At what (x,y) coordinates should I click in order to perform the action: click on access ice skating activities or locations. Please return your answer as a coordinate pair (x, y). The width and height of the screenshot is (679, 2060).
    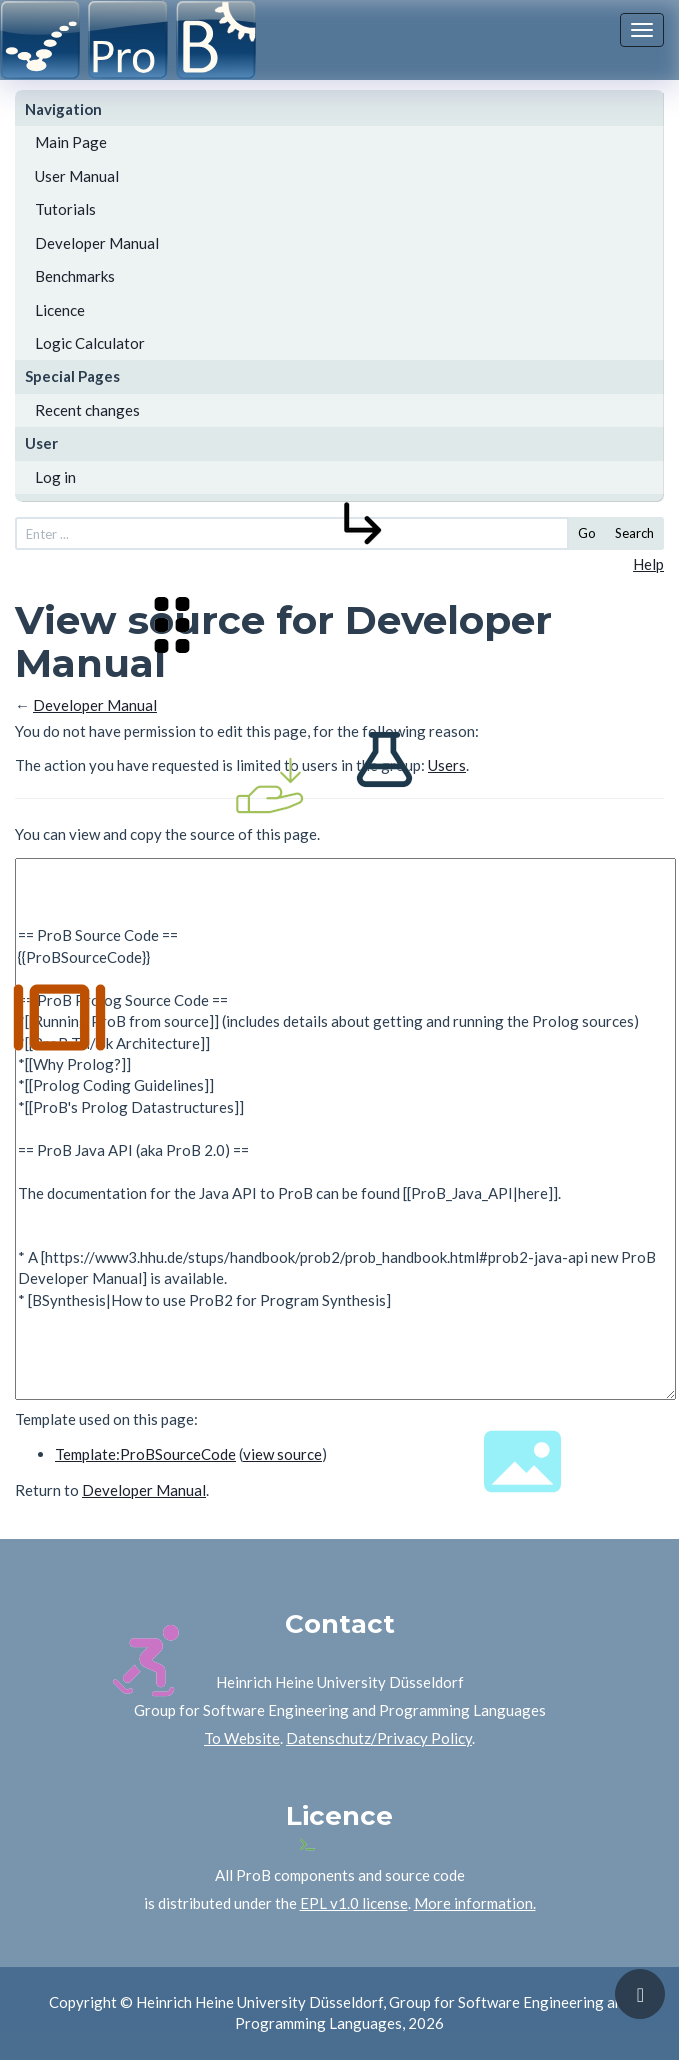
    Looking at the image, I should click on (147, 1660).